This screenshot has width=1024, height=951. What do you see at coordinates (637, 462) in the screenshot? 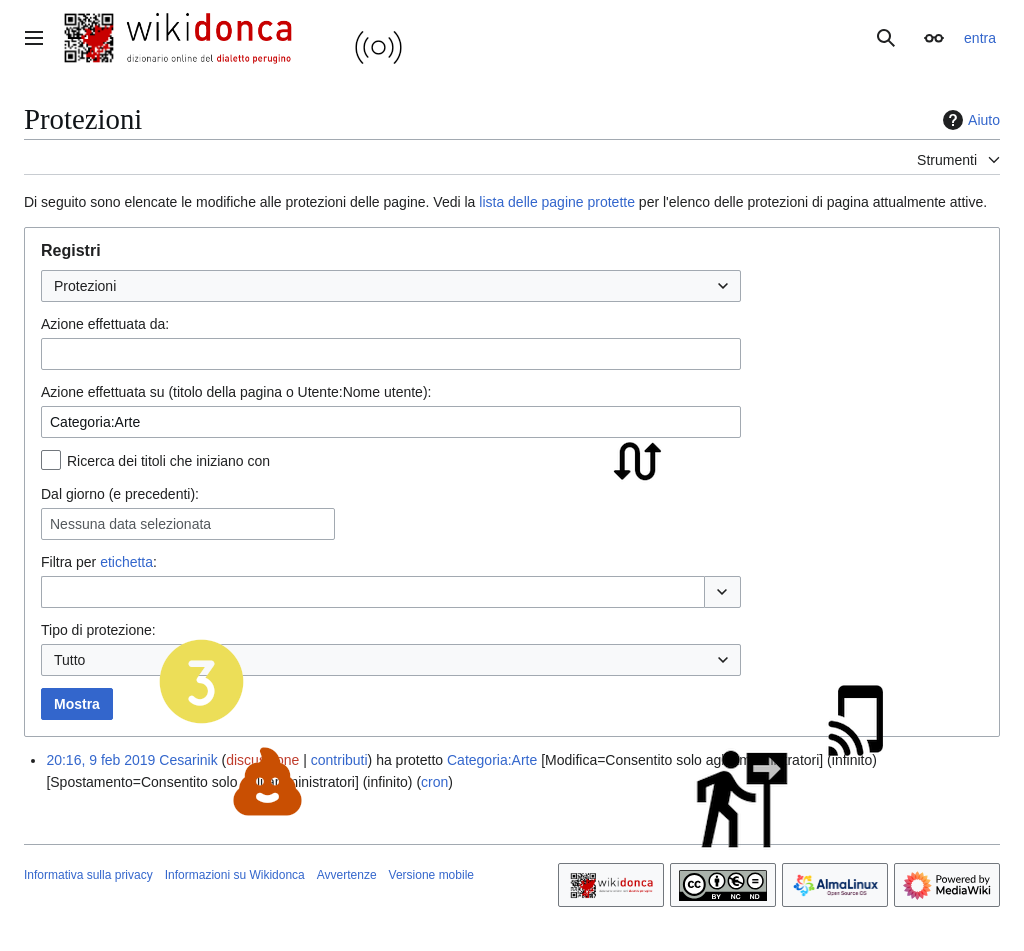
I see `swap or switch between active calls` at bounding box center [637, 462].